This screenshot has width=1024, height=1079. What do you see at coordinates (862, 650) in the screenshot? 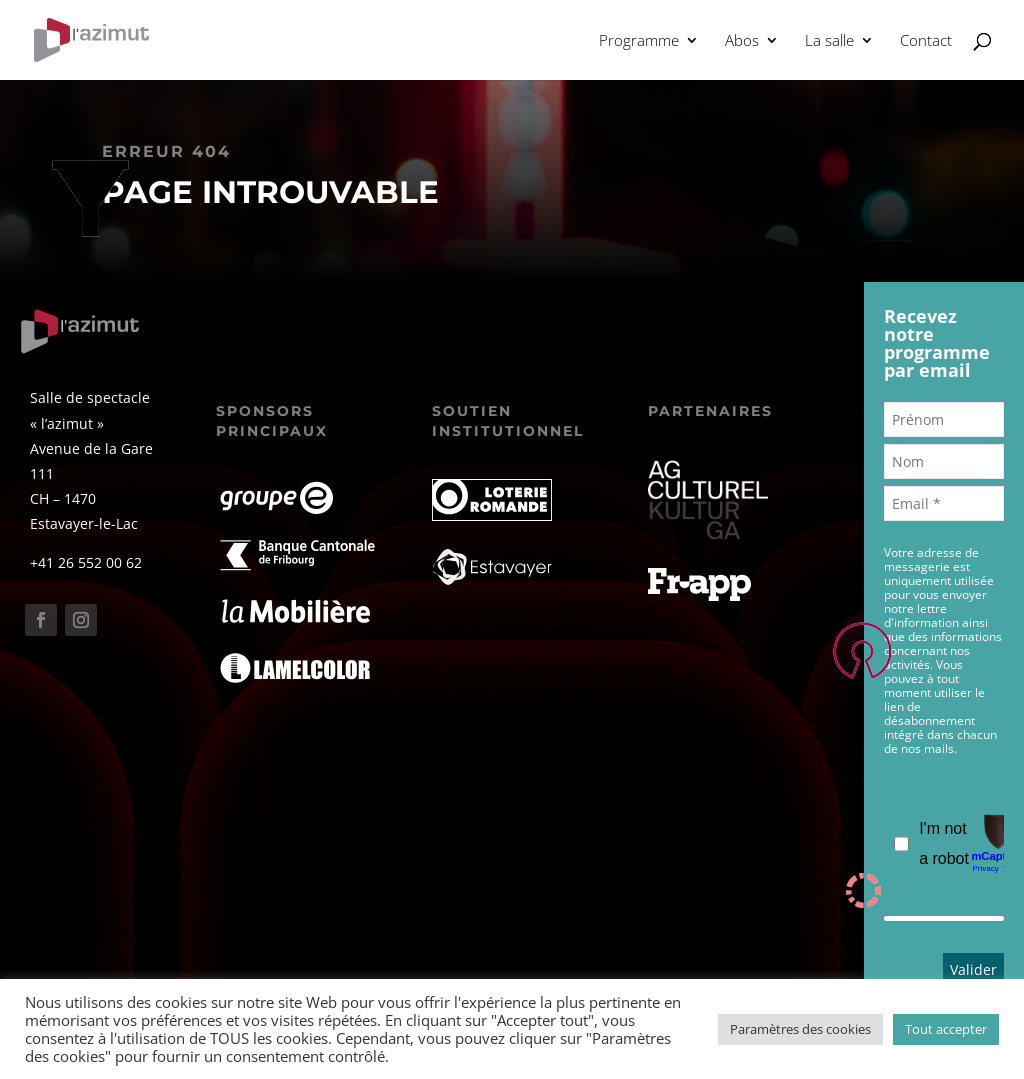
I see `open source initiative logo` at bounding box center [862, 650].